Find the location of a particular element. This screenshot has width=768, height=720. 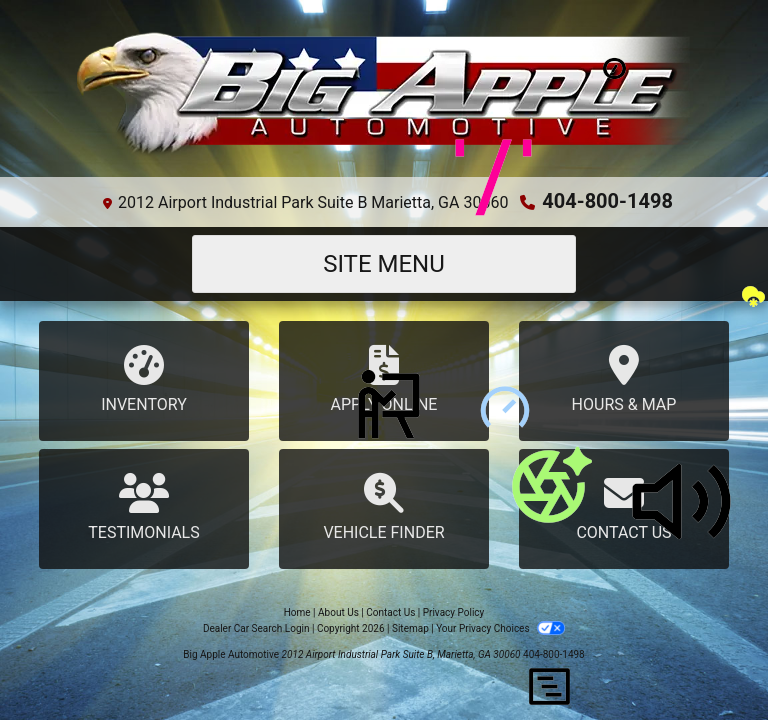

access AI-powered camera features is located at coordinates (548, 486).